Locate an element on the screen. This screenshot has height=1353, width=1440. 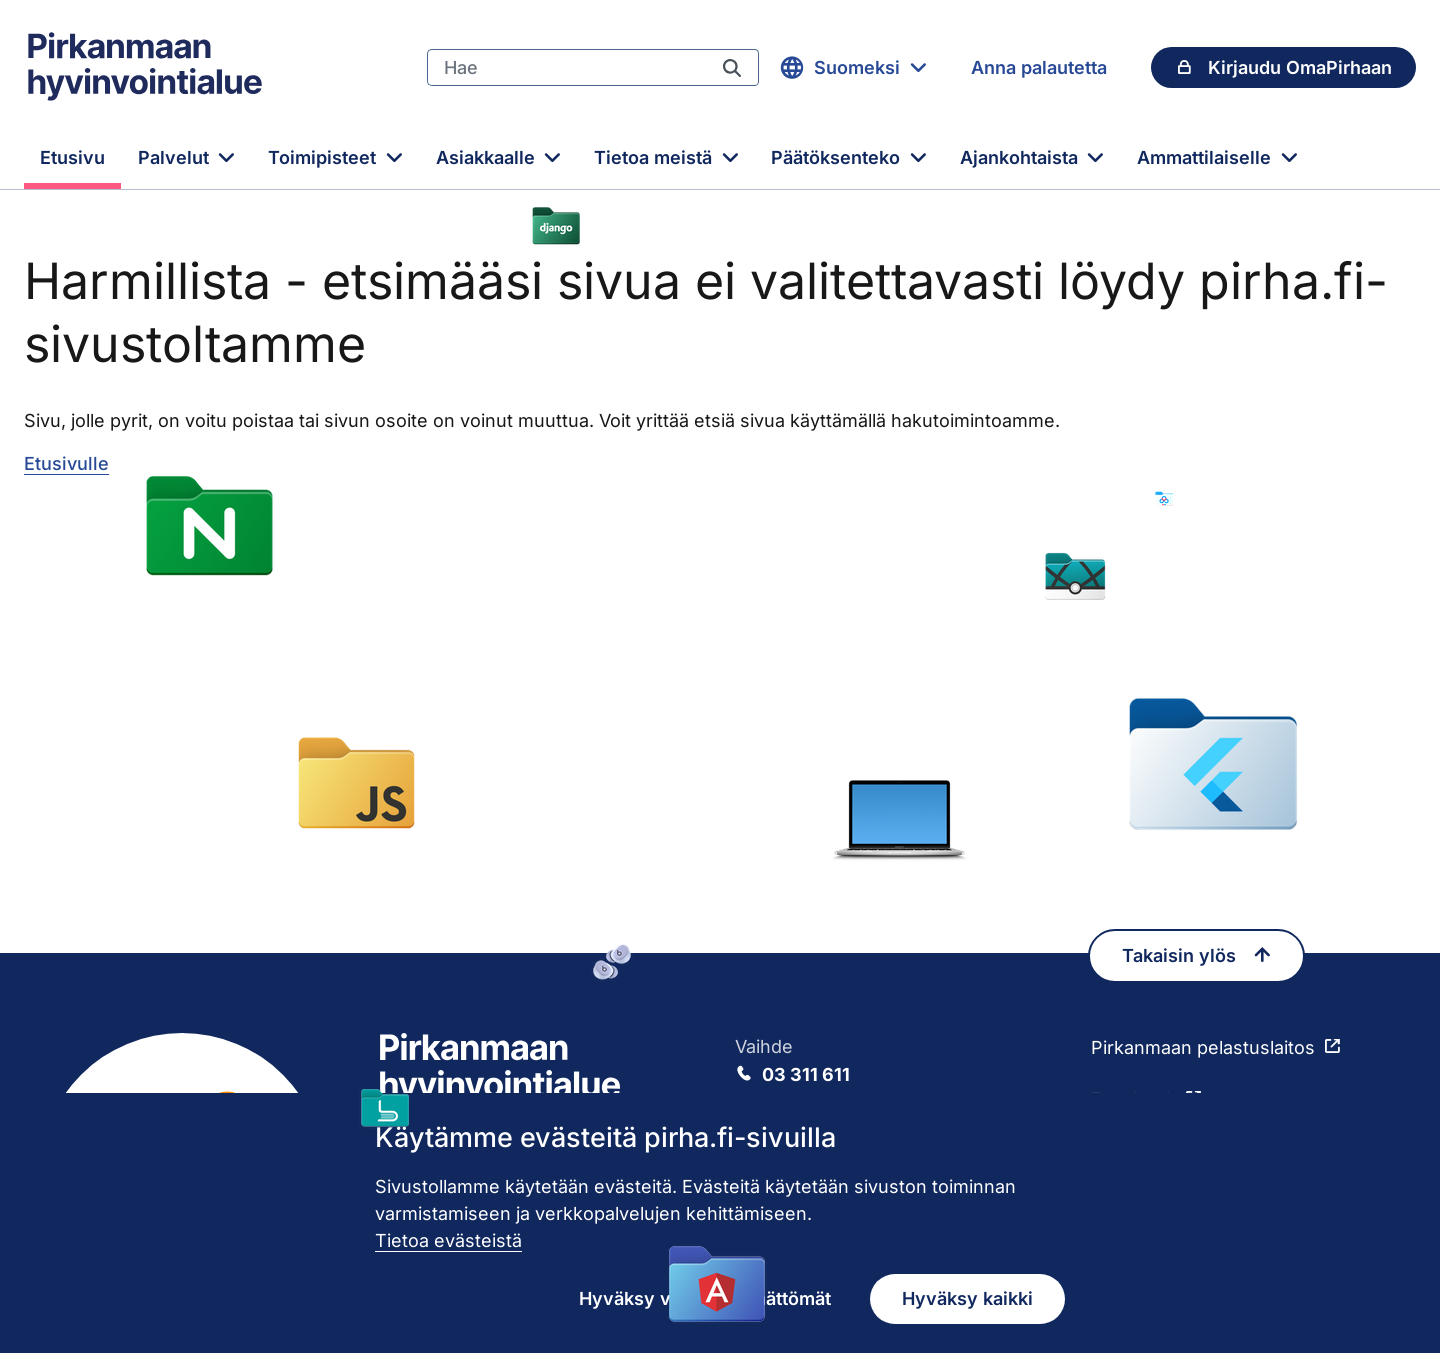
open javascript project folder is located at coordinates (356, 786).